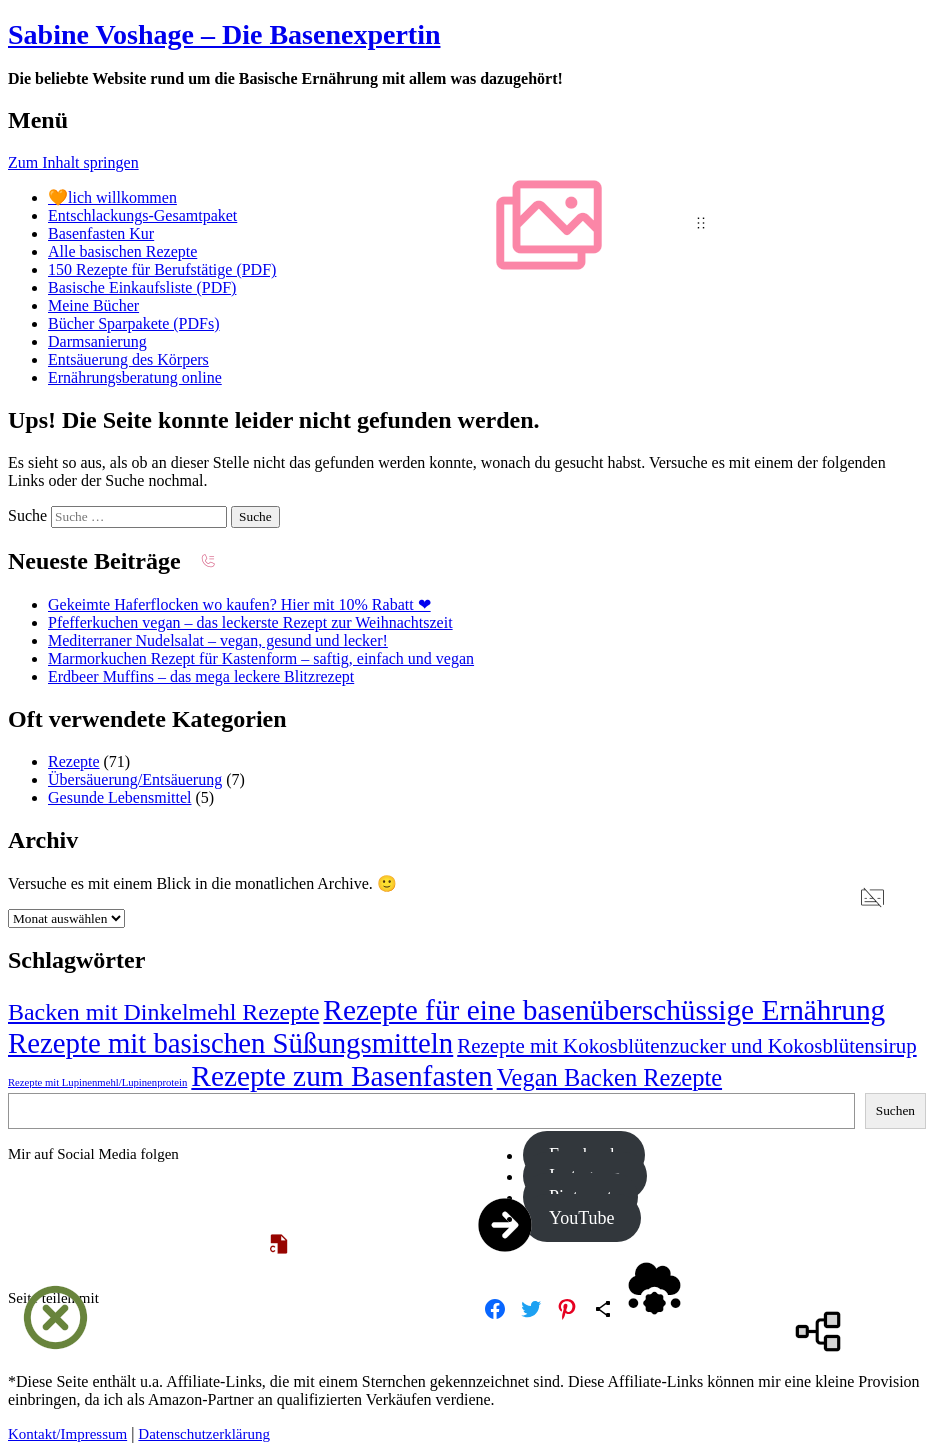 This screenshot has width=934, height=1451. Describe the element at coordinates (505, 1225) in the screenshot. I see `proceed to the next step` at that location.